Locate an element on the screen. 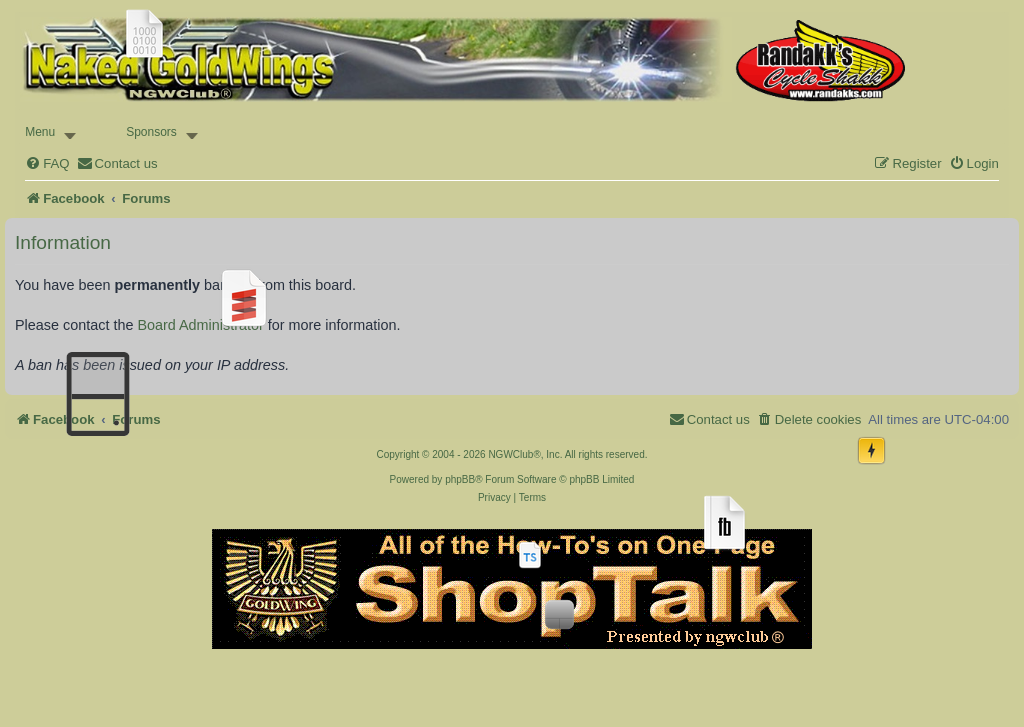 Image resolution: width=1024 pixels, height=727 pixels. open touchpad settings and preferences is located at coordinates (559, 614).